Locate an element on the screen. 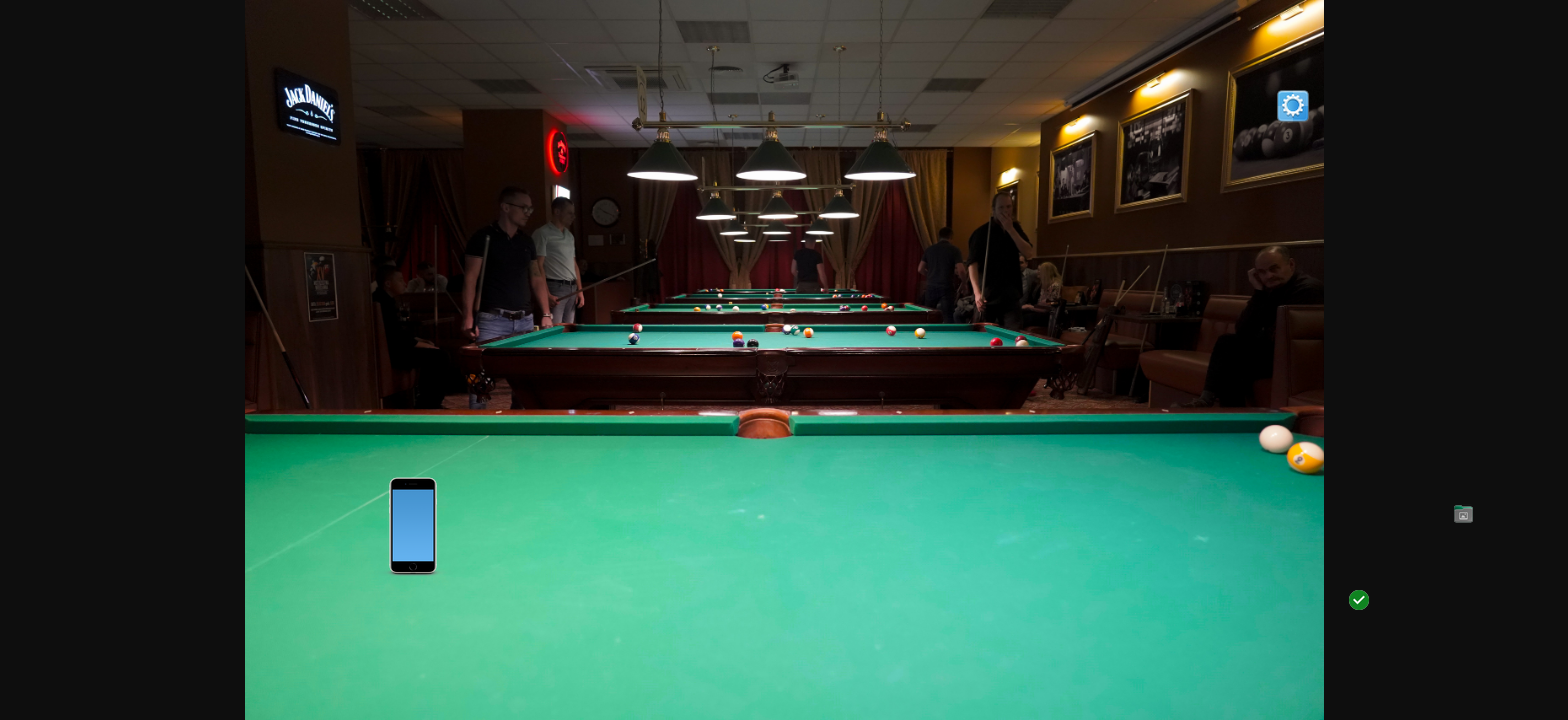 The width and height of the screenshot is (1568, 720). open pictures folder is located at coordinates (1463, 513).